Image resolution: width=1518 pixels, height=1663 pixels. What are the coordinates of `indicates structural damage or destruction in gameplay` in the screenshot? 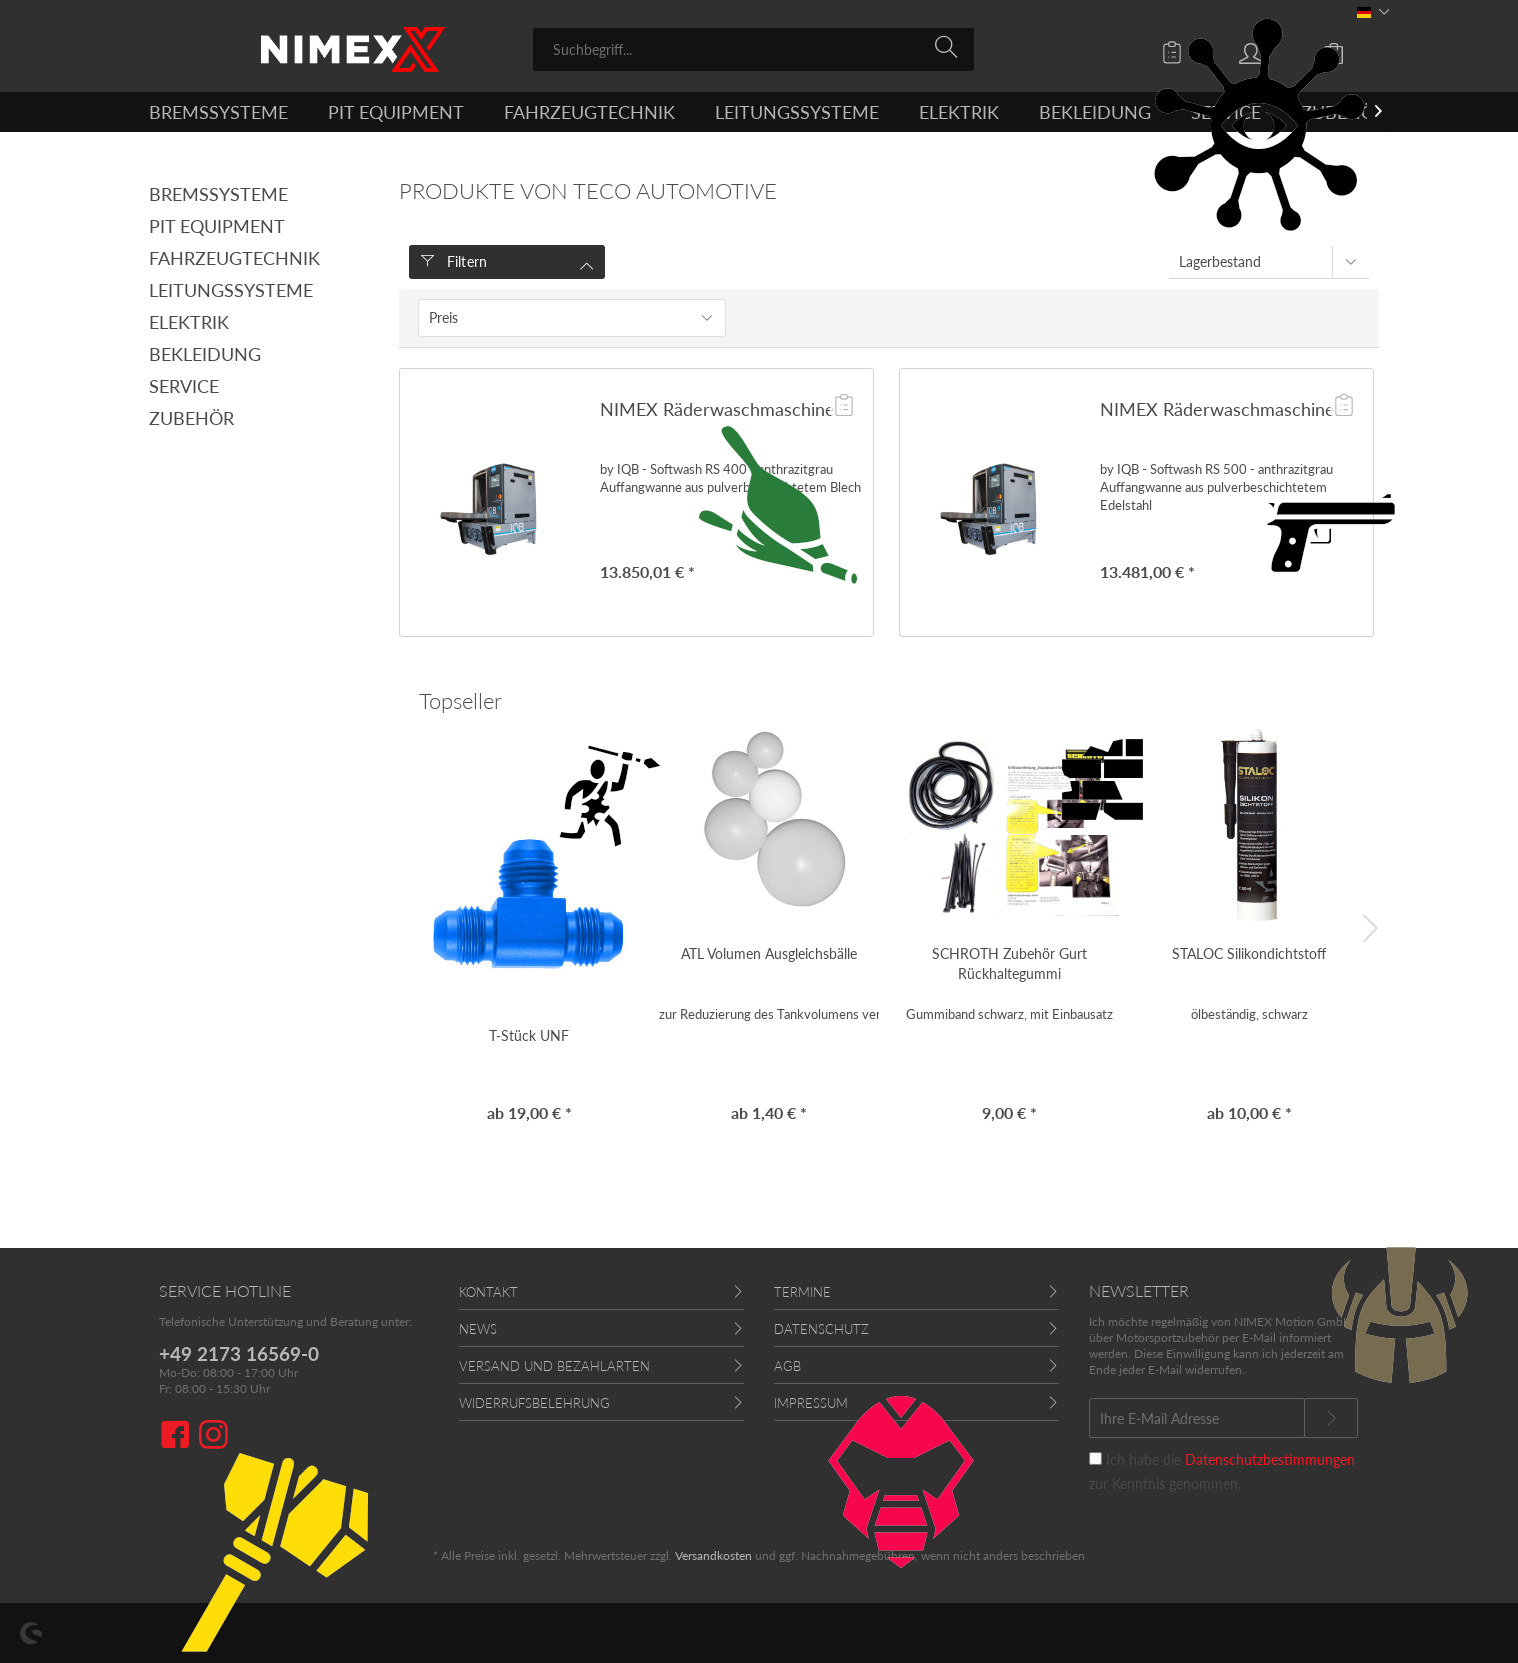 It's located at (1102, 779).